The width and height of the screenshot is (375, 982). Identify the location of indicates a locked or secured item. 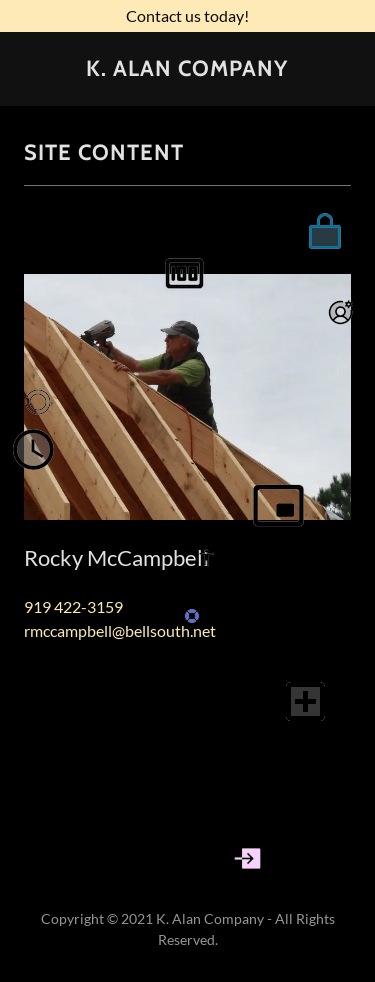
(325, 233).